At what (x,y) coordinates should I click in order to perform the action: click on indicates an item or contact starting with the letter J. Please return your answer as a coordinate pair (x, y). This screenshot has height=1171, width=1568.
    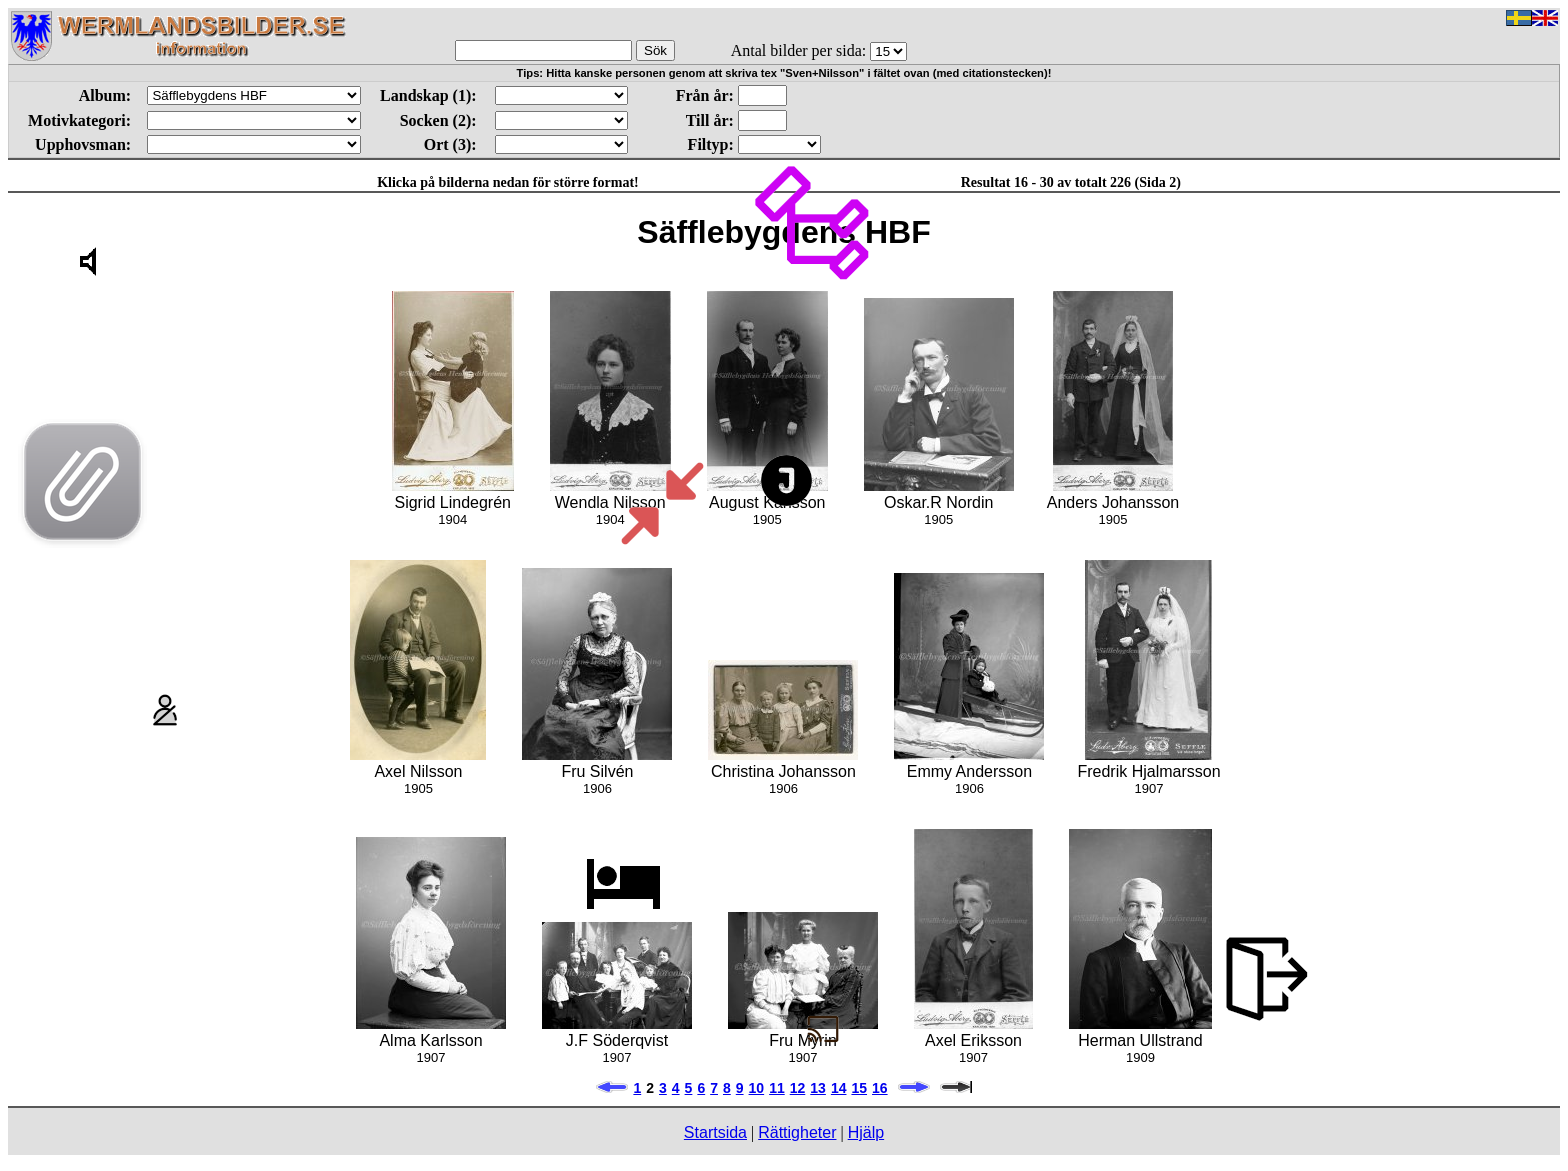
    Looking at the image, I should click on (786, 480).